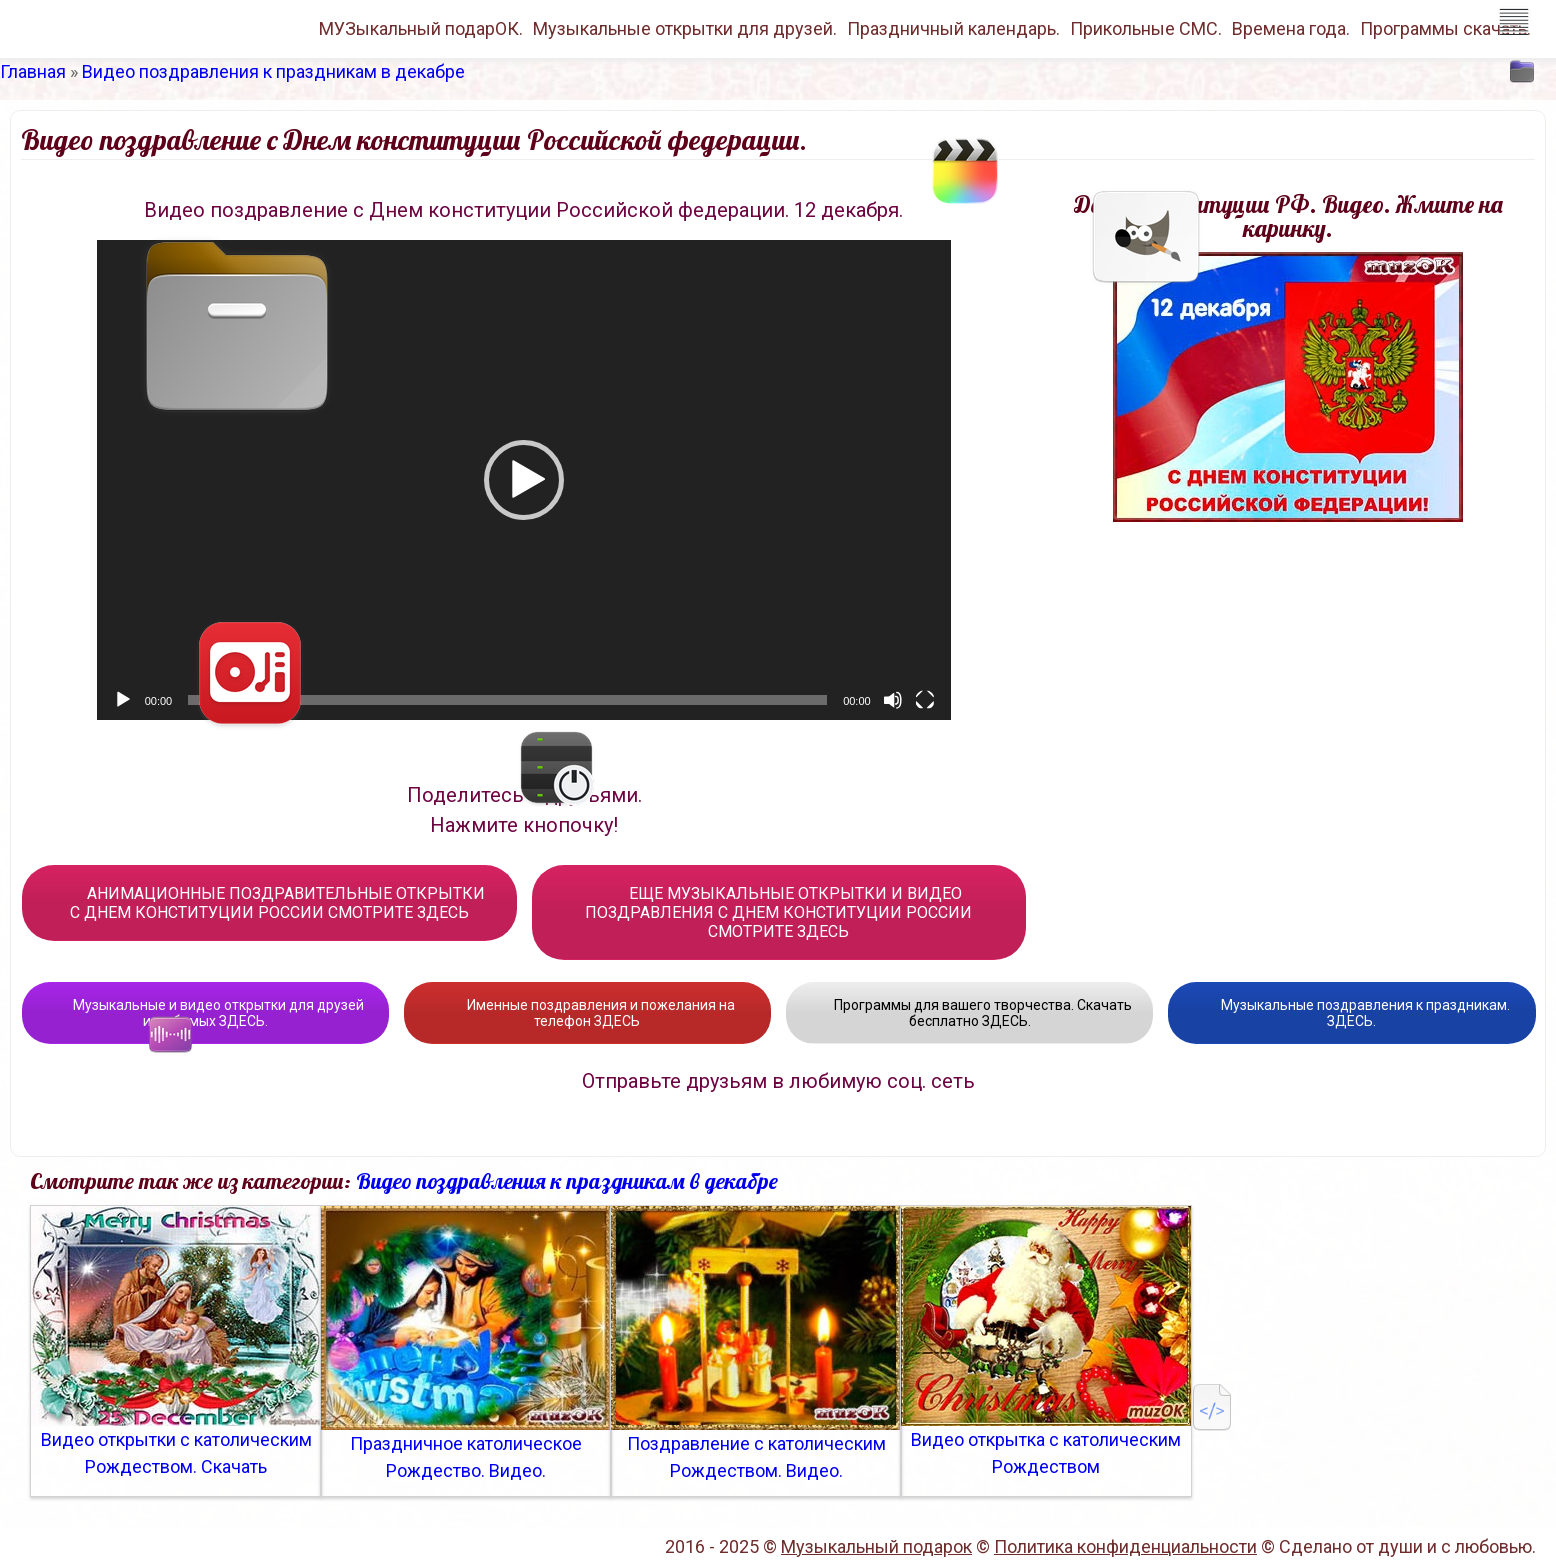 The image size is (1556, 1565). I want to click on configure network server boot preferences, so click(556, 767).